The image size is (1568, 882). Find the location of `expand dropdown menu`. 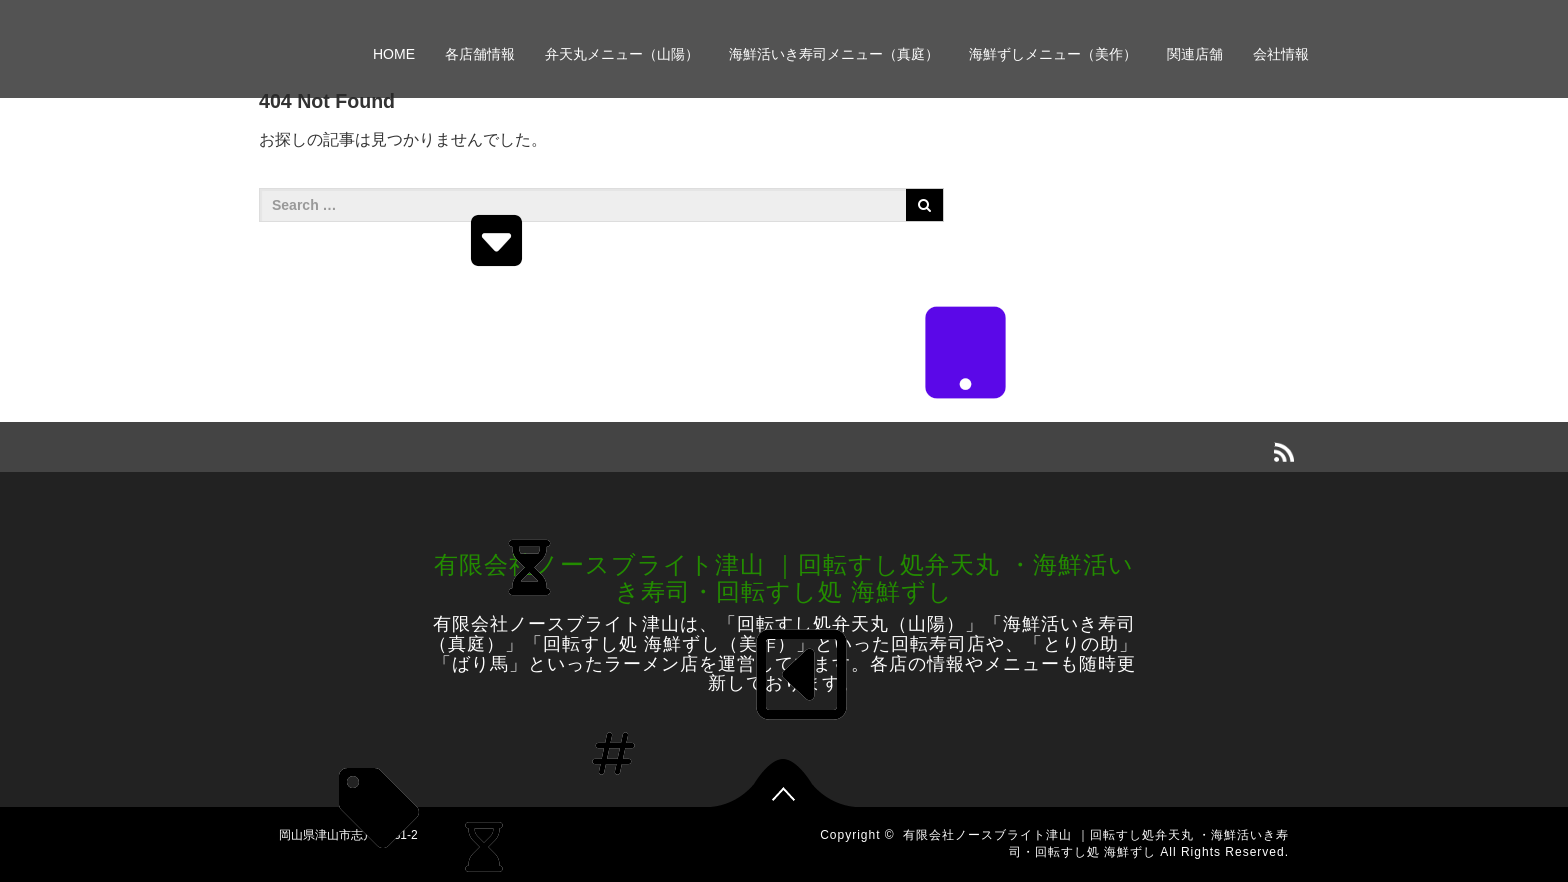

expand dropdown menu is located at coordinates (496, 240).